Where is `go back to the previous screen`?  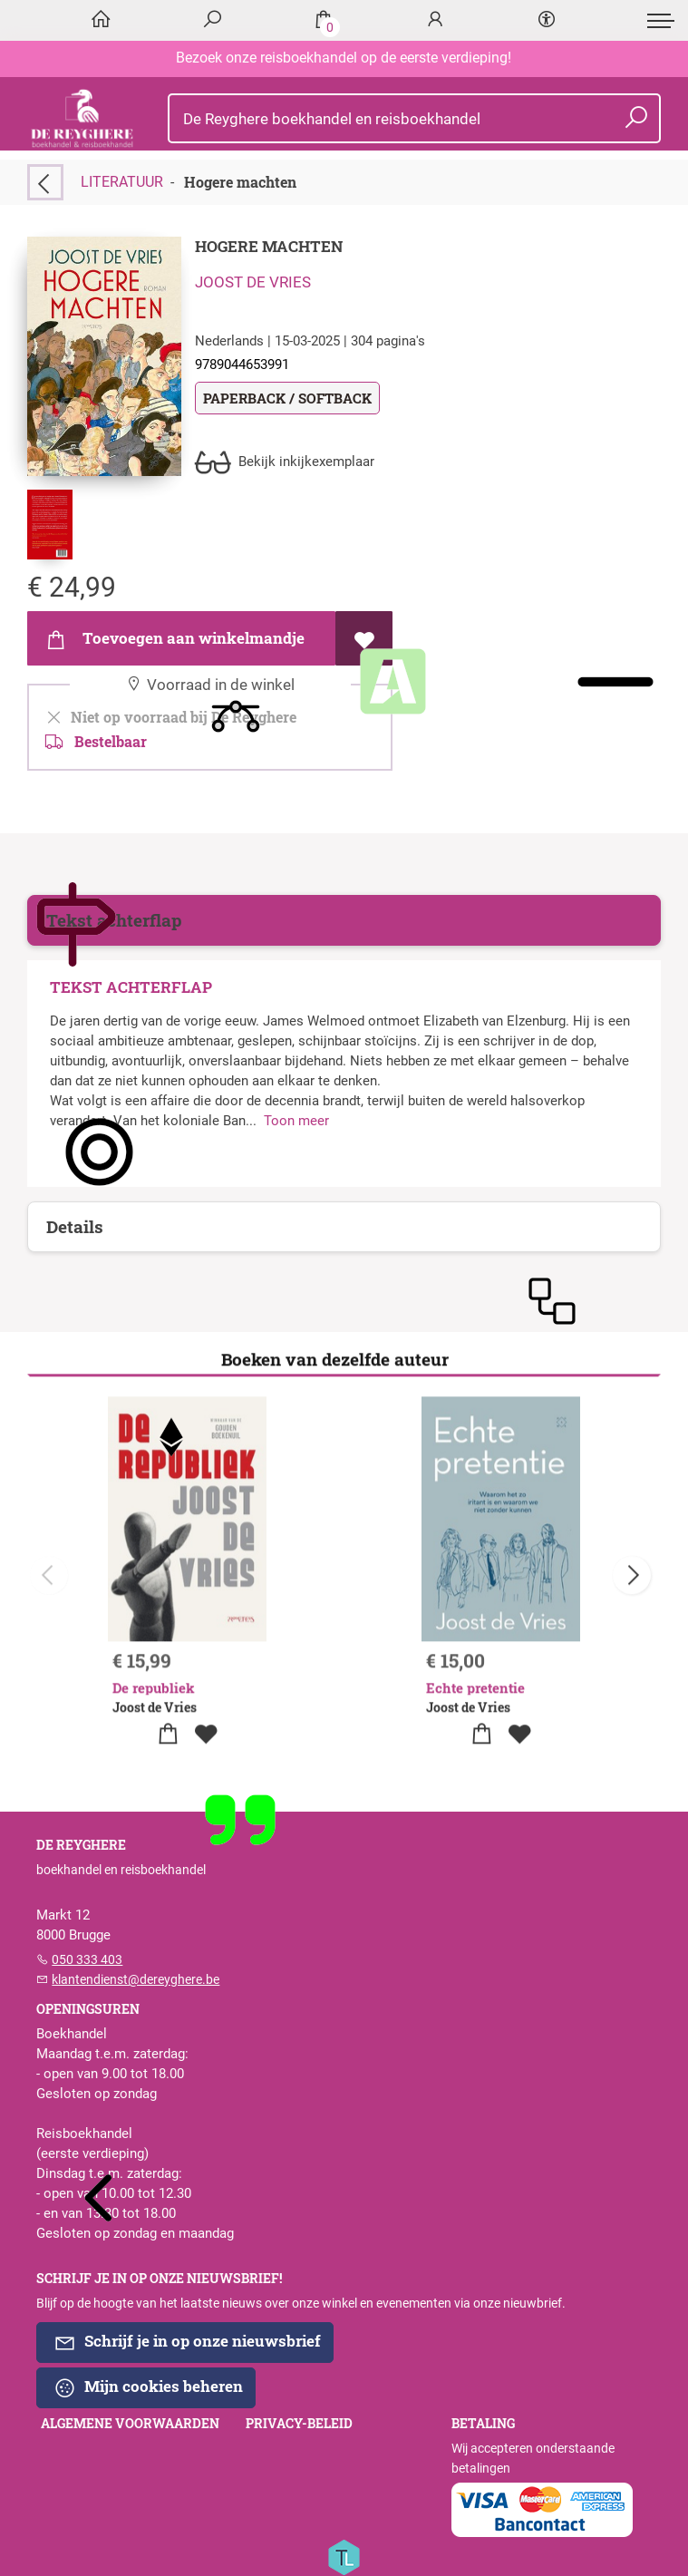 go back to the previous screen is located at coordinates (102, 2198).